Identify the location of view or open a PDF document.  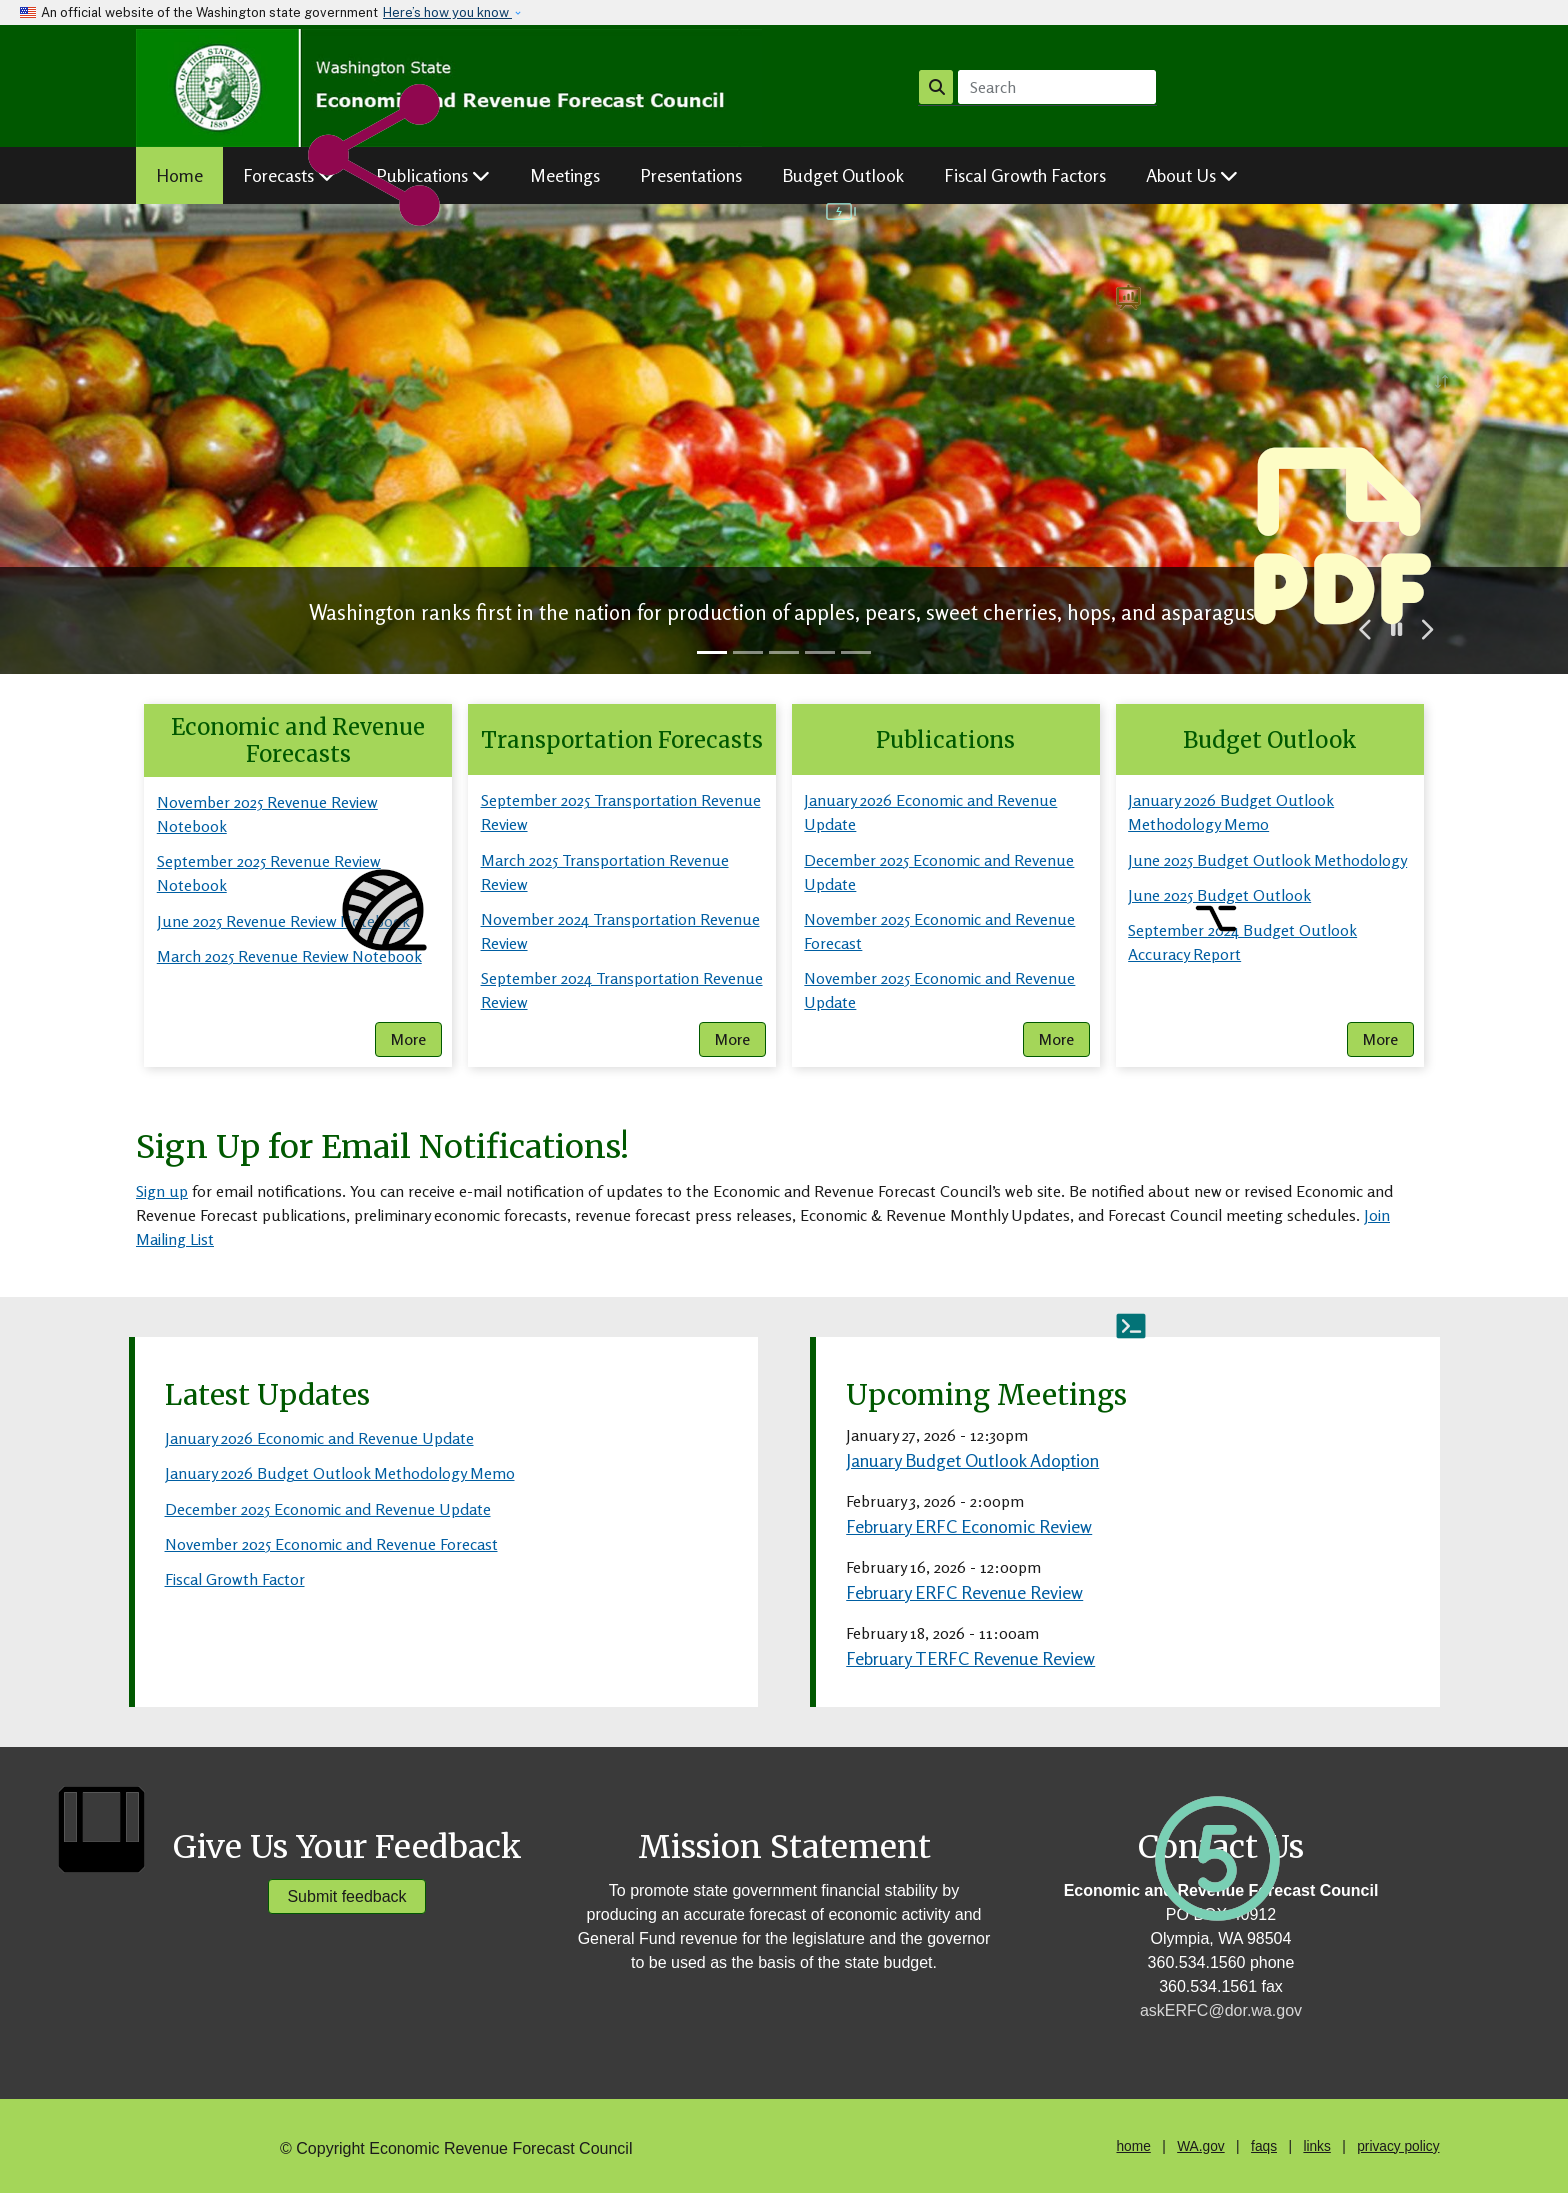
(1339, 543).